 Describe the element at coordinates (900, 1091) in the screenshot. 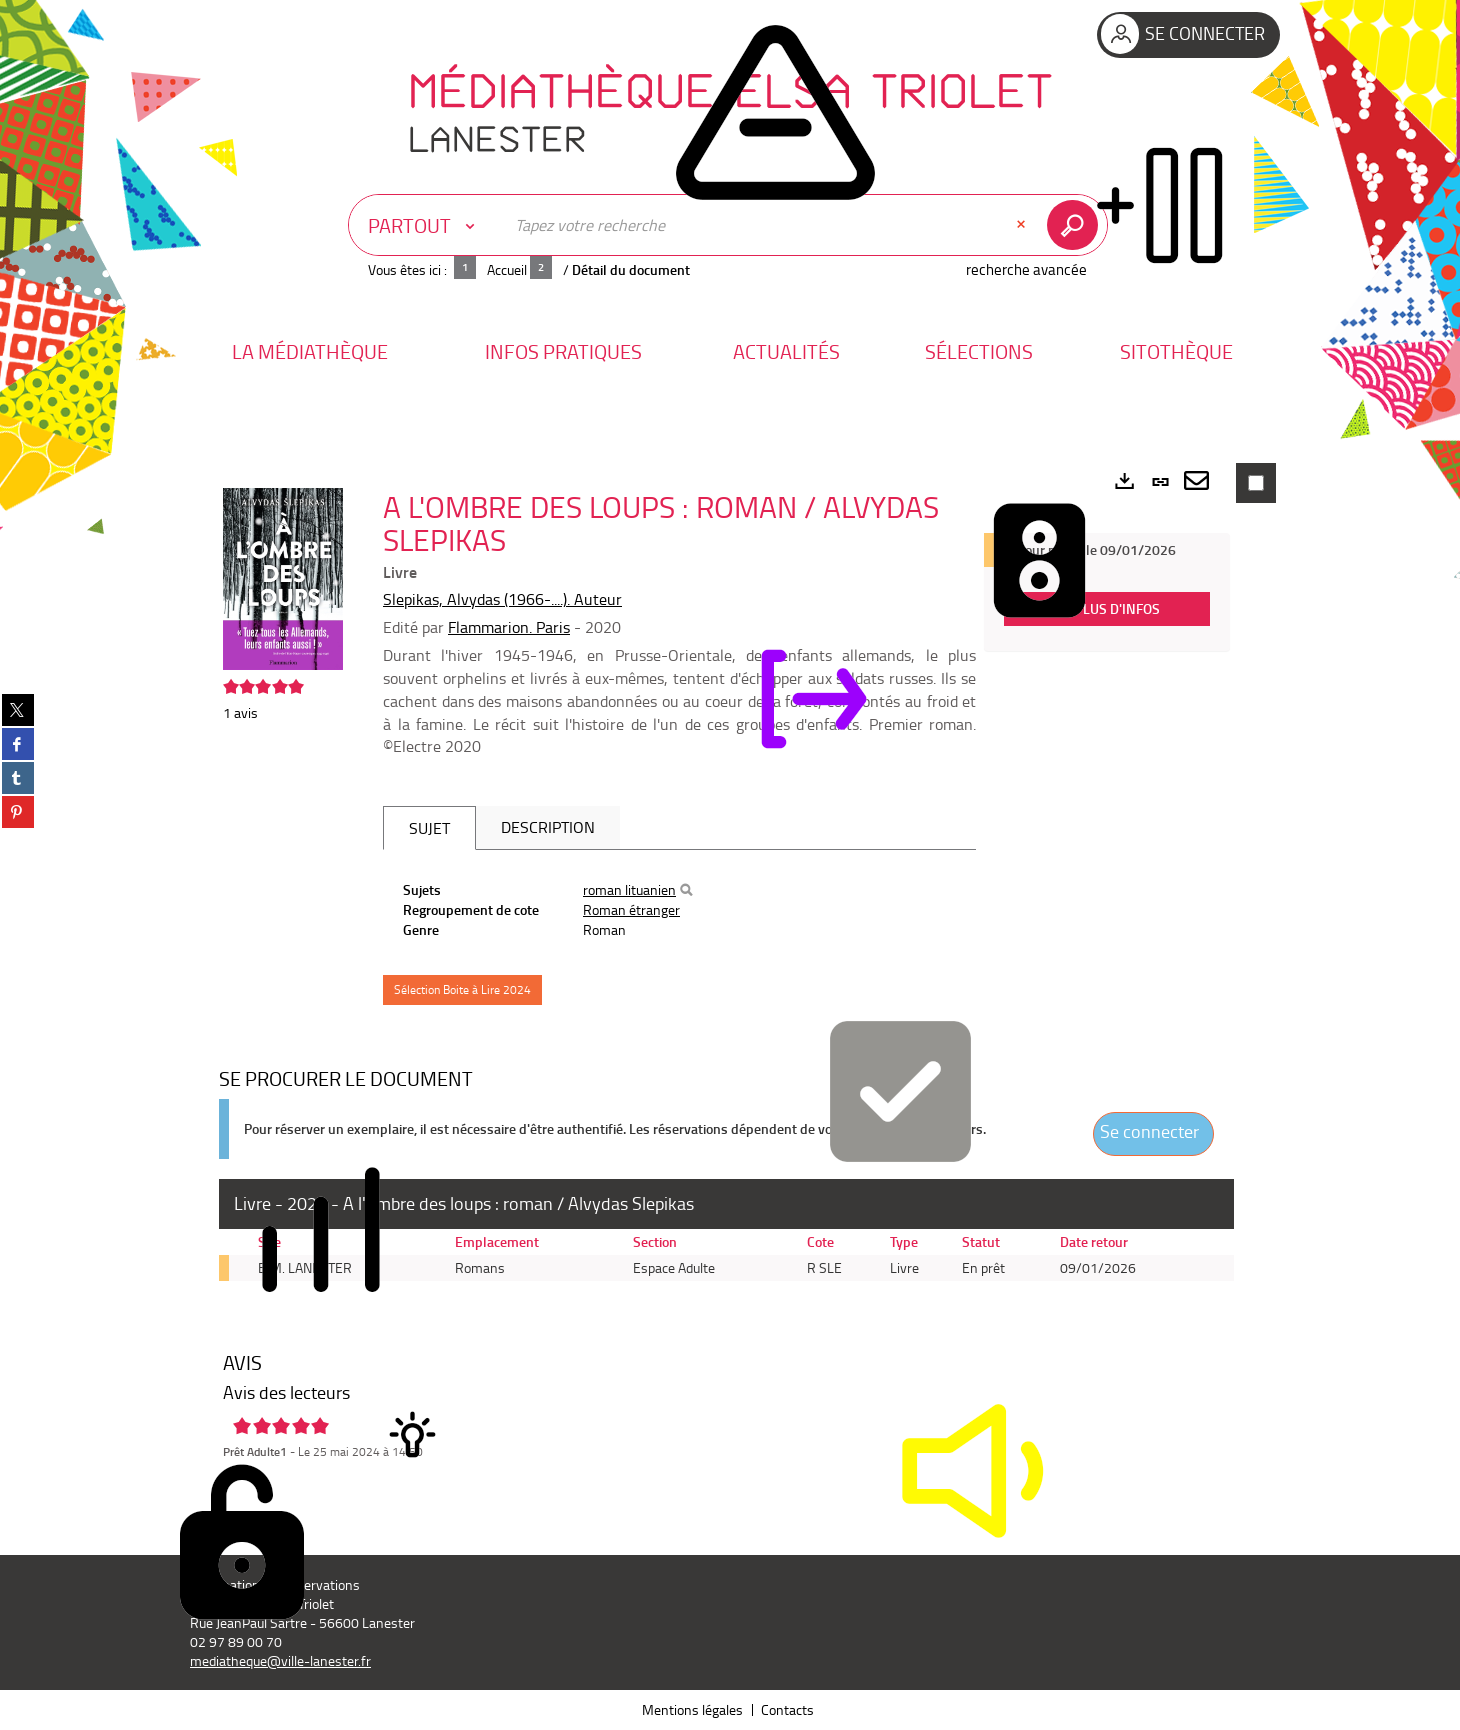

I see `a selected or checked item` at that location.